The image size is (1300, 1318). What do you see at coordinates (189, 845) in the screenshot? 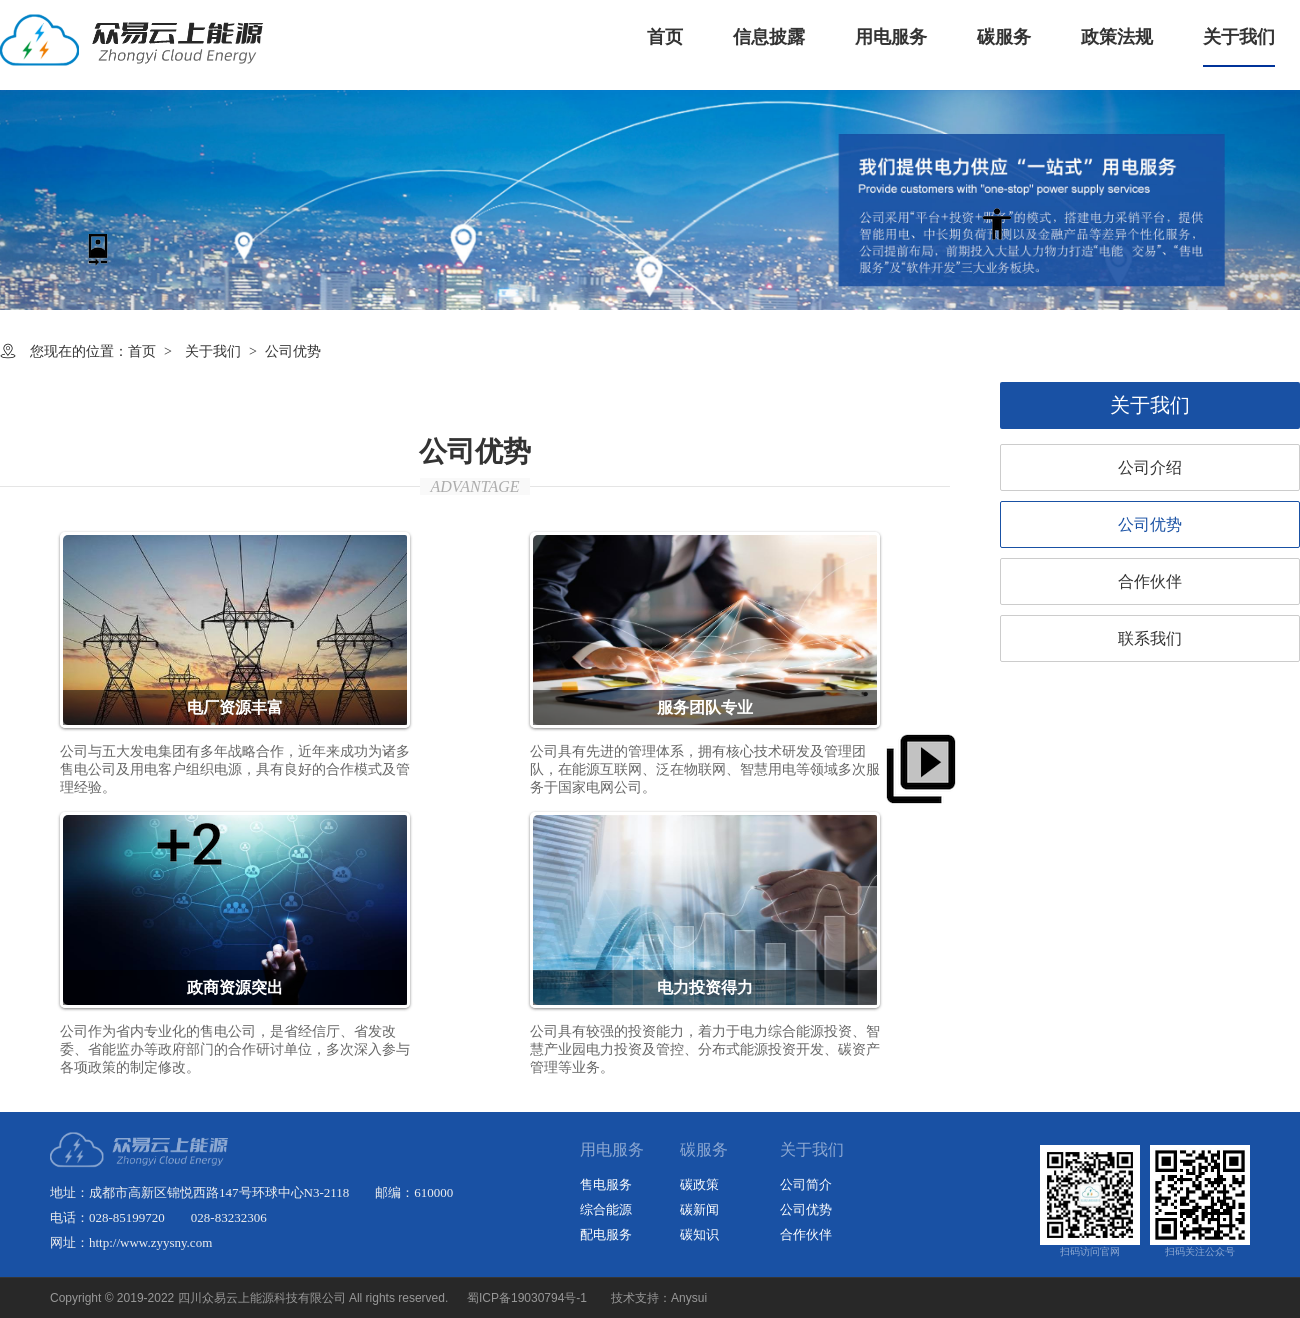
I see `increase exposure by 2 stops in photo editing` at bounding box center [189, 845].